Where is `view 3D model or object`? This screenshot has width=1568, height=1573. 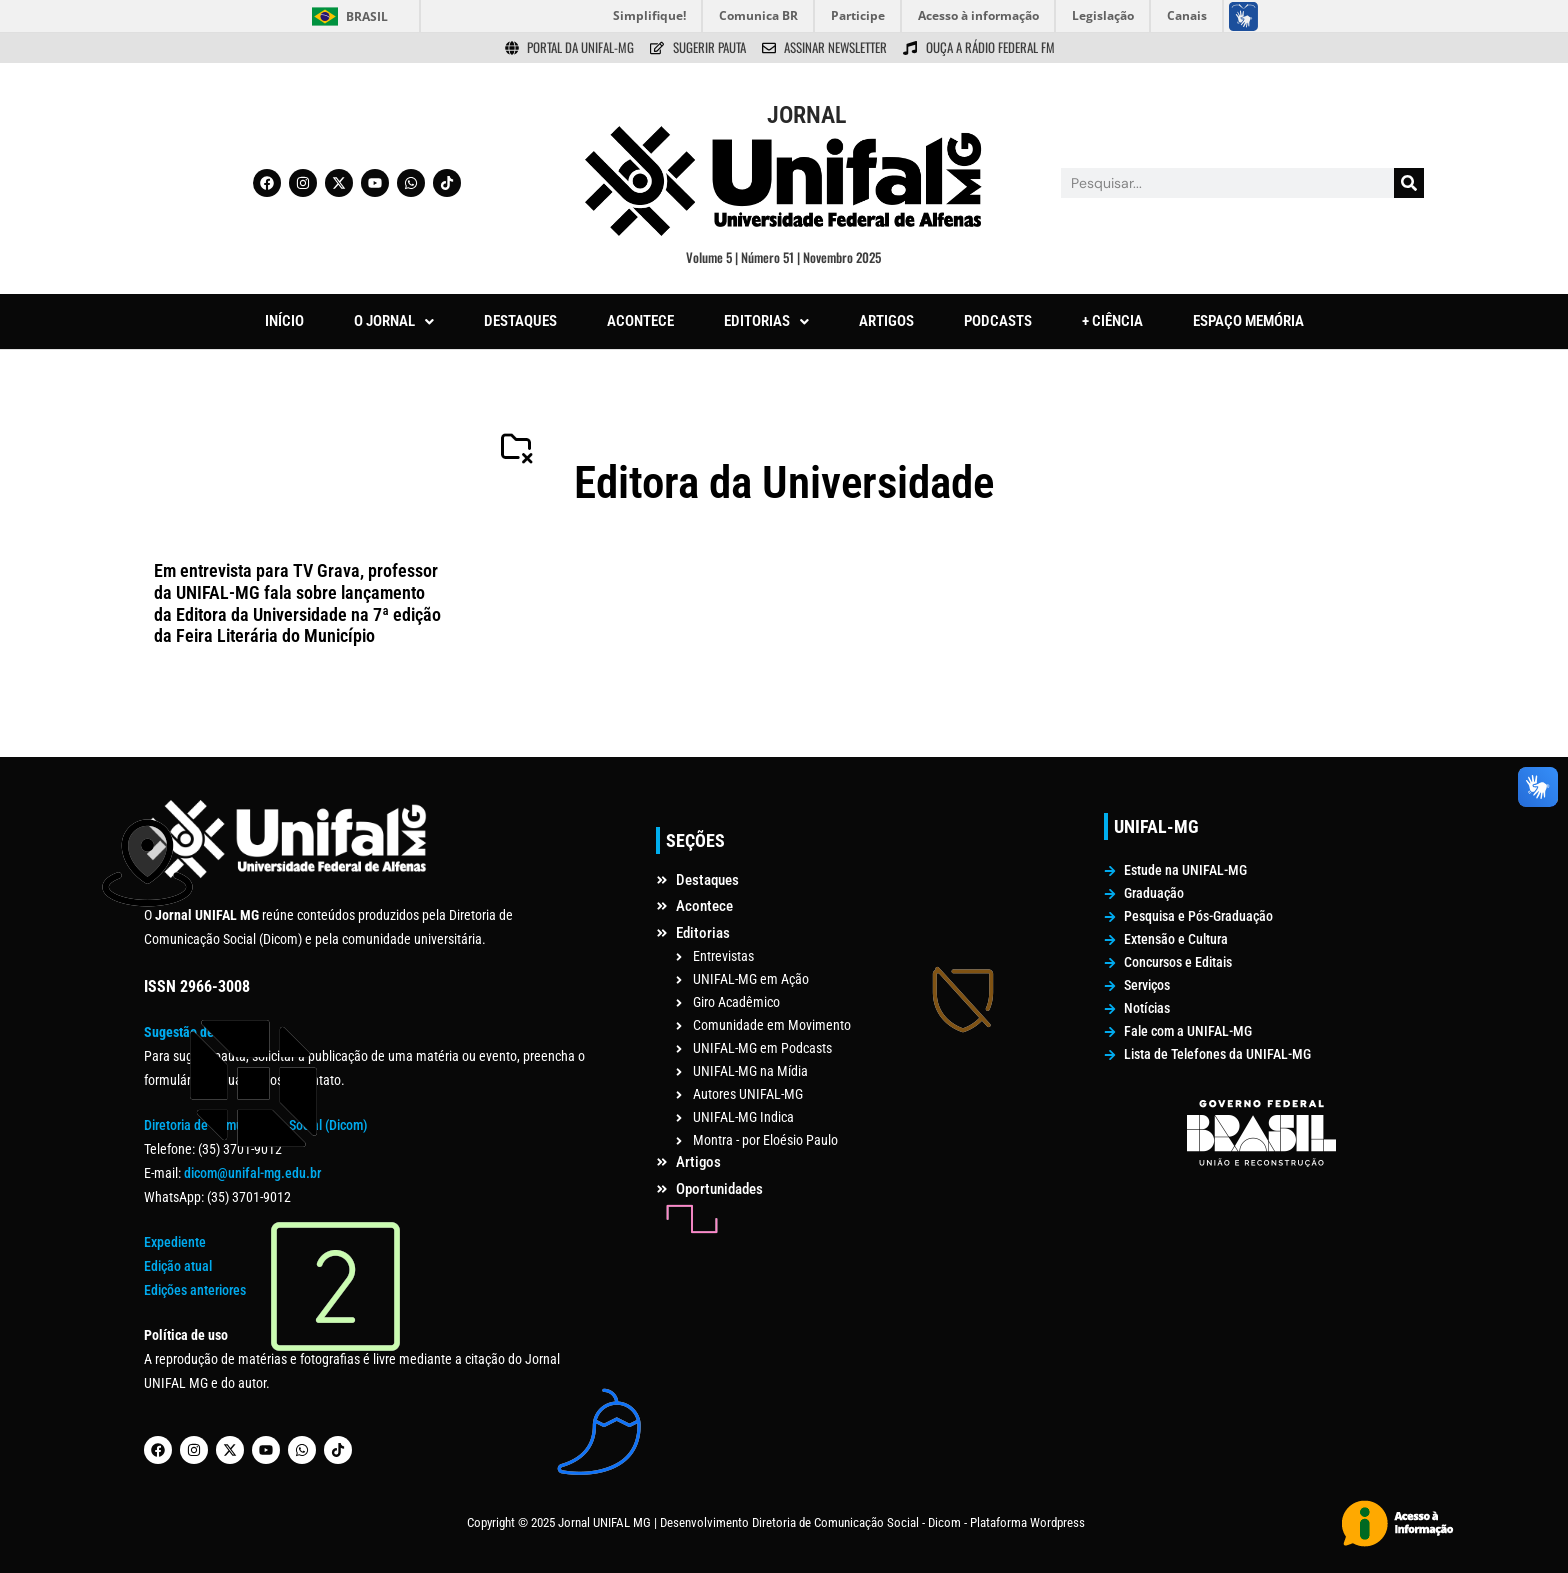
view 3D model or object is located at coordinates (253, 1083).